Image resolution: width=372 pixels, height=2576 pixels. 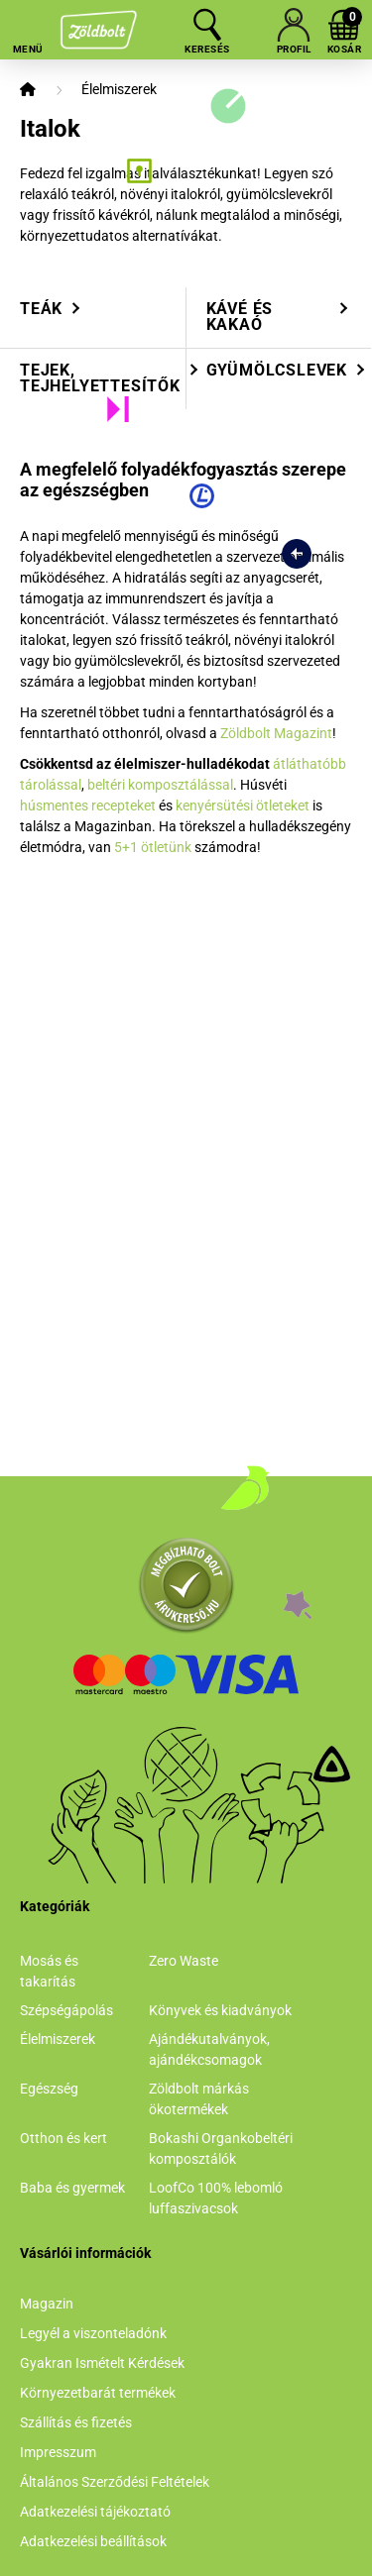 What do you see at coordinates (201, 495) in the screenshot?
I see `linux professional institute logo` at bounding box center [201, 495].